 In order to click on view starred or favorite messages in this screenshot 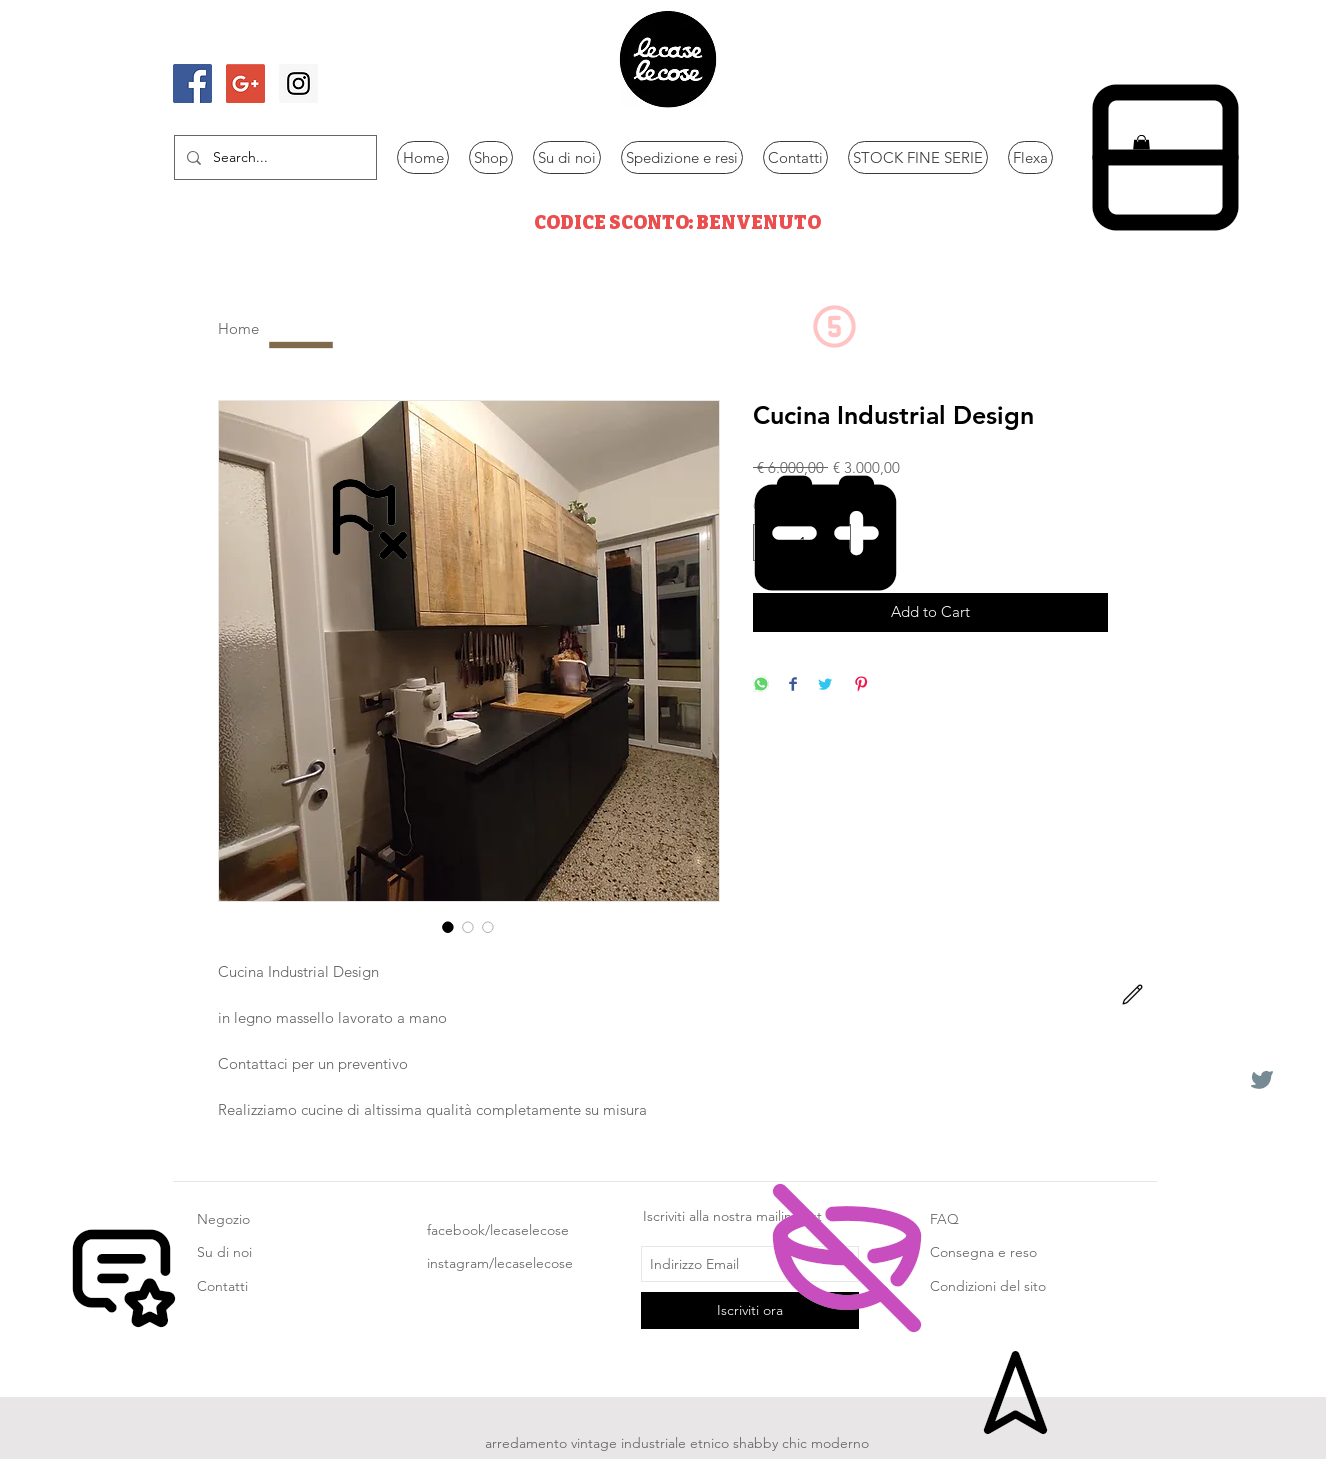, I will do `click(121, 1273)`.